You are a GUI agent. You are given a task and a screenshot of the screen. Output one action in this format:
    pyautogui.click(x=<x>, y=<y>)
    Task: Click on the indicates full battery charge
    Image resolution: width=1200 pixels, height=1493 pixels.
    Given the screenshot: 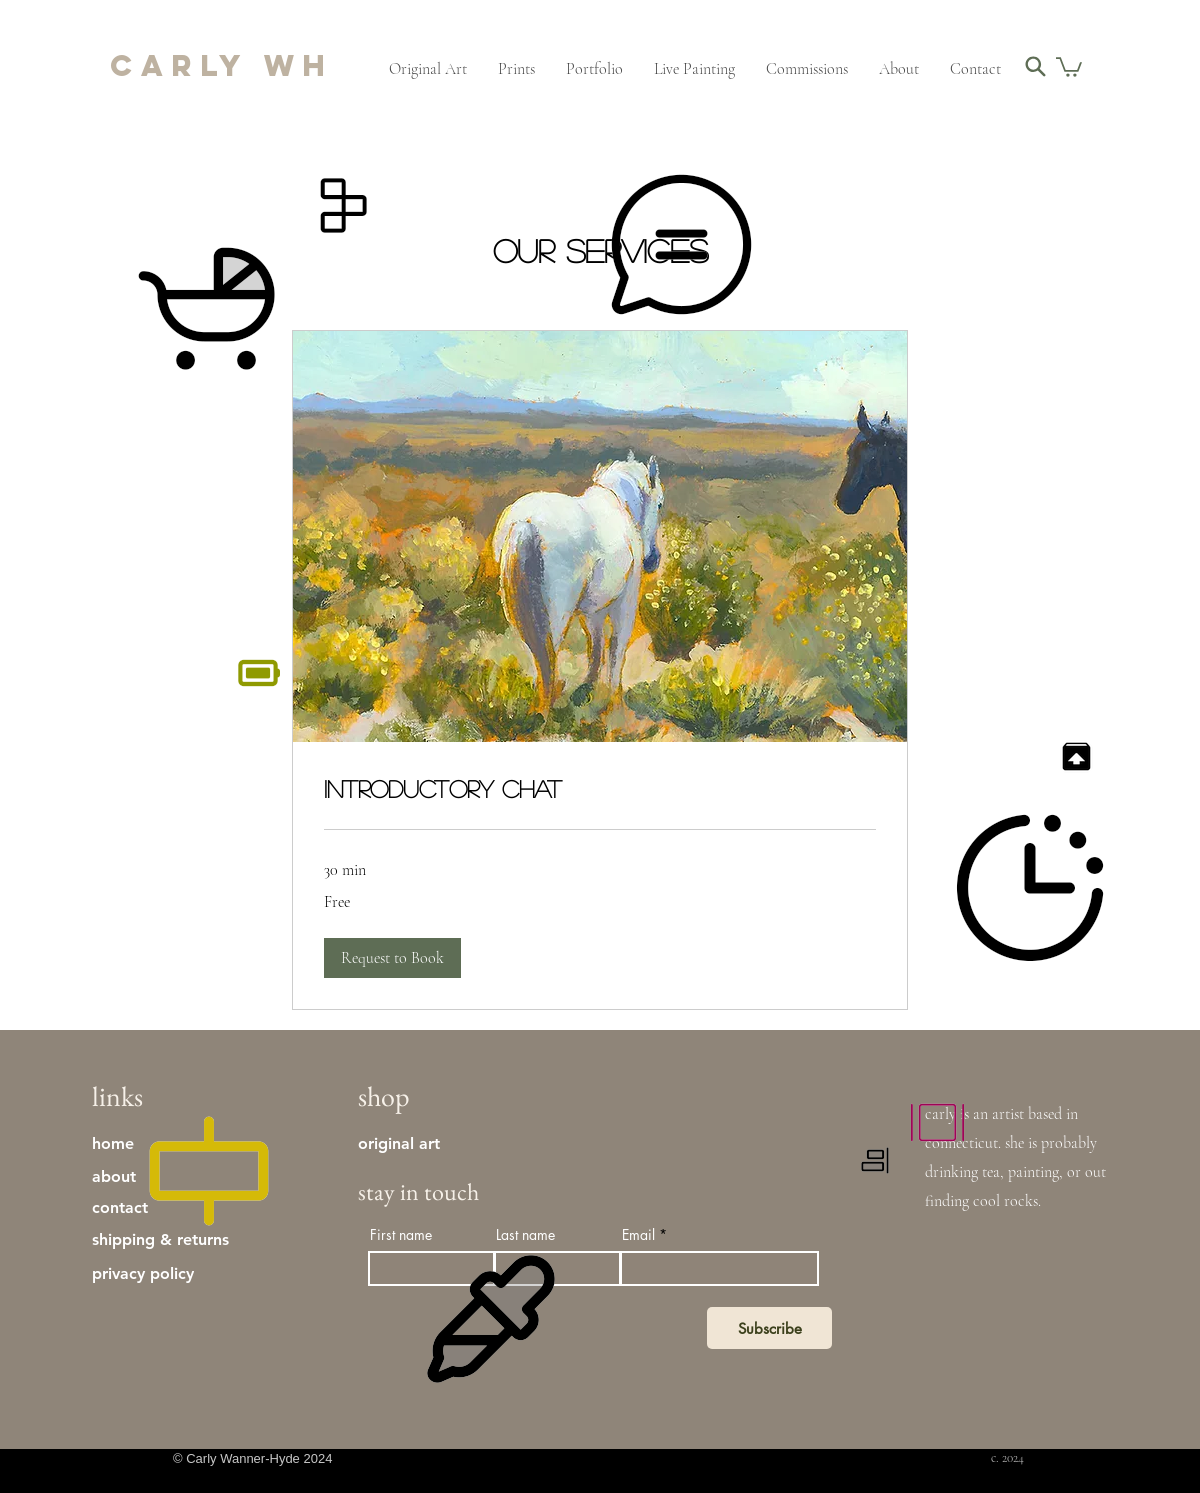 What is the action you would take?
    pyautogui.click(x=258, y=673)
    